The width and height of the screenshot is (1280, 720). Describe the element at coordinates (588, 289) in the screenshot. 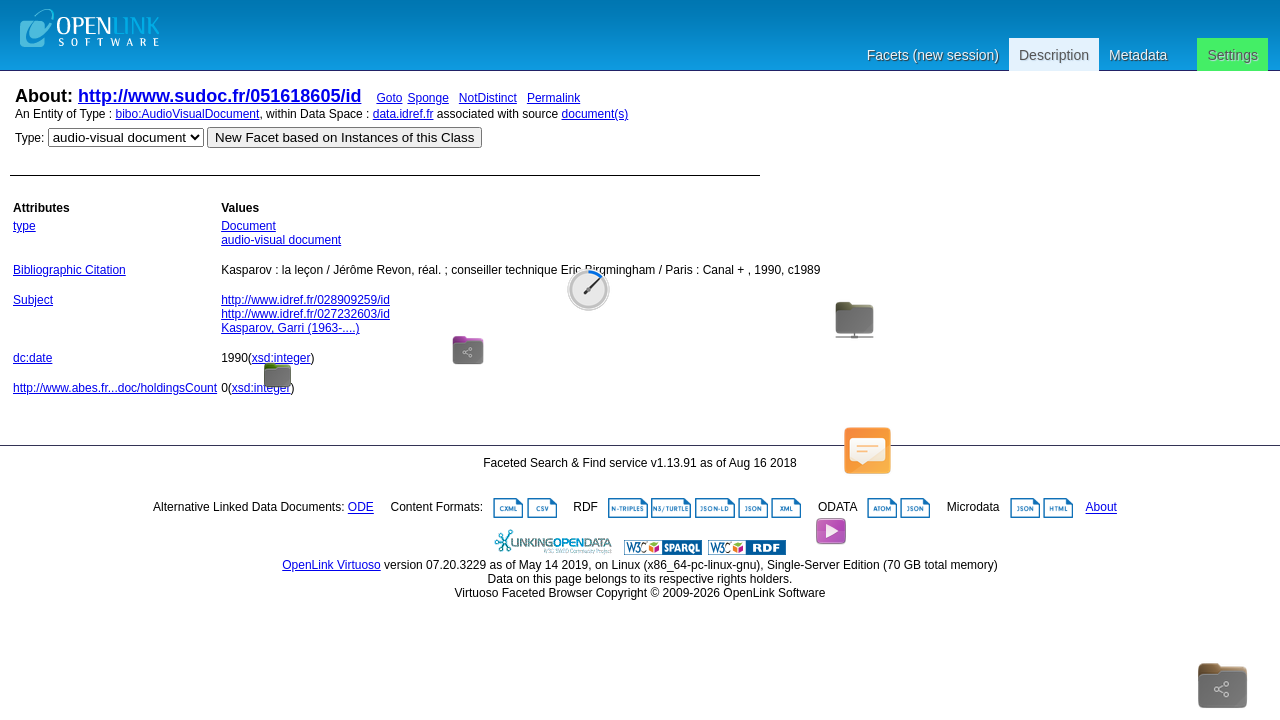

I see `open sysprof system profiler application` at that location.